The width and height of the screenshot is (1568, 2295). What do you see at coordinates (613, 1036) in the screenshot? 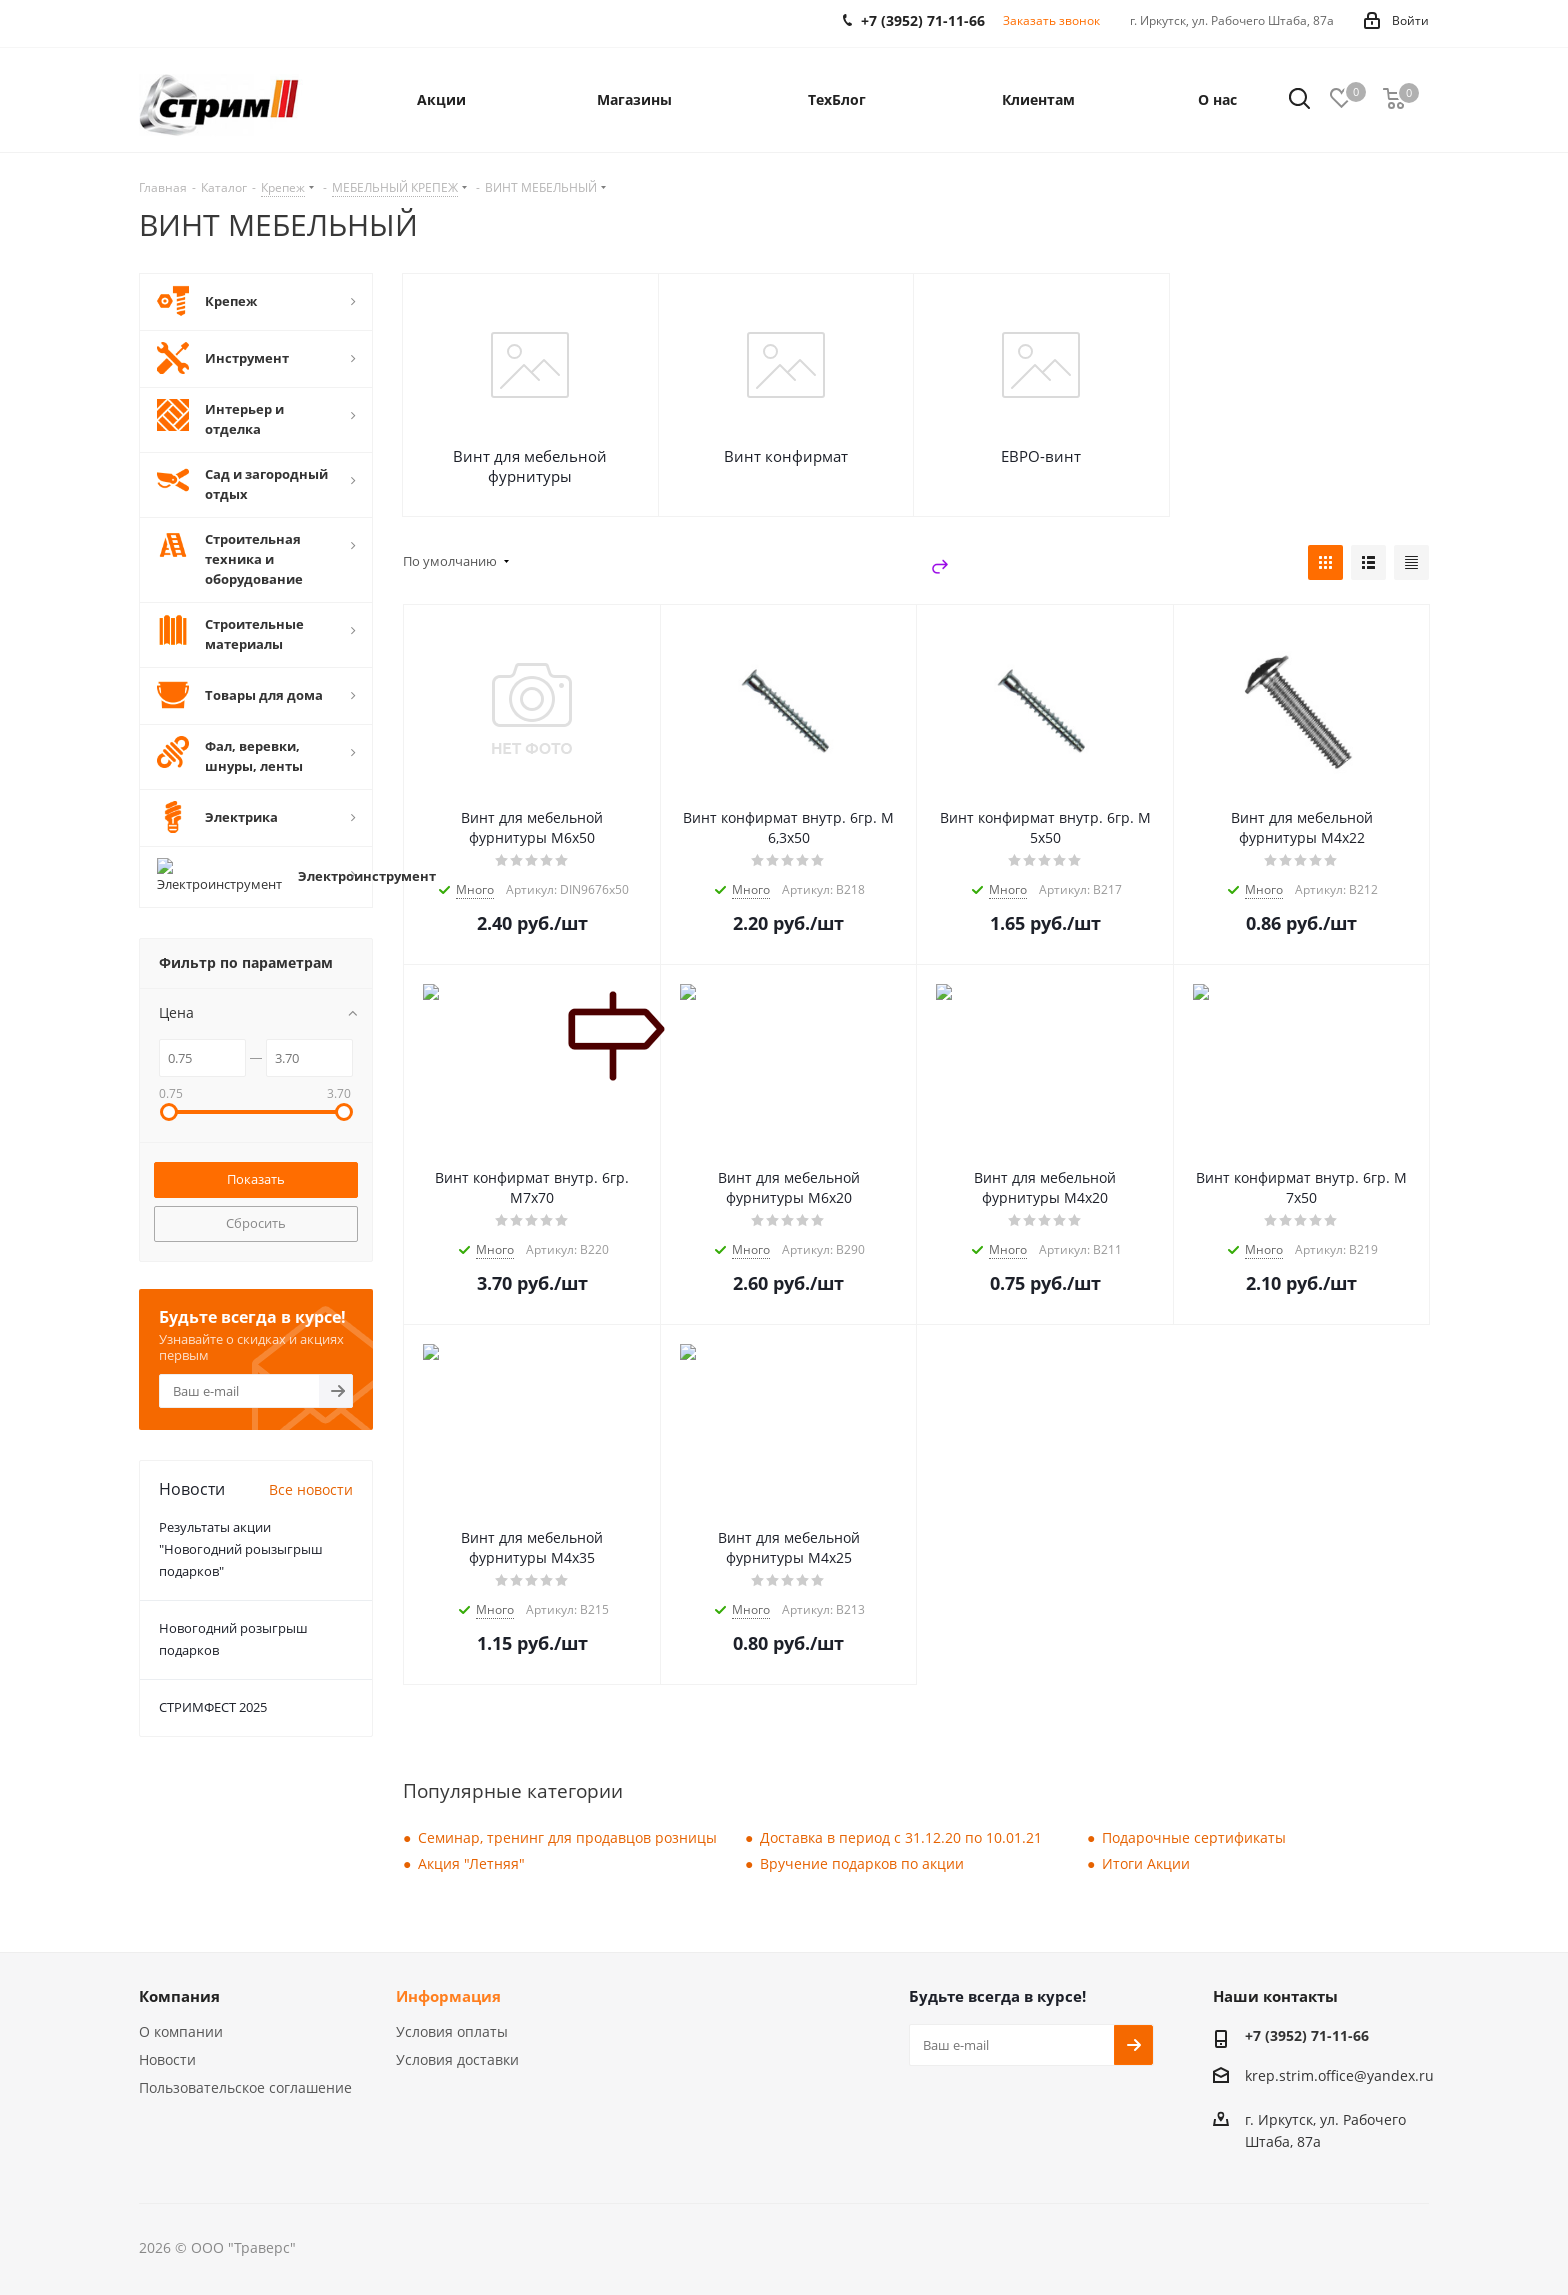
I see `navigate to directions or wayfinding` at bounding box center [613, 1036].